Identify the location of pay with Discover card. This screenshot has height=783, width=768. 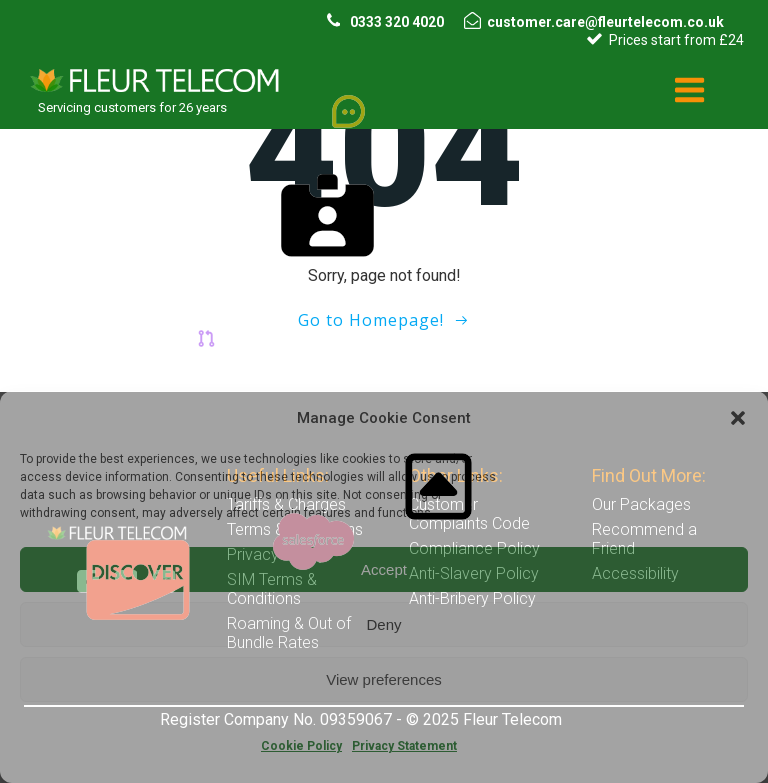
(138, 580).